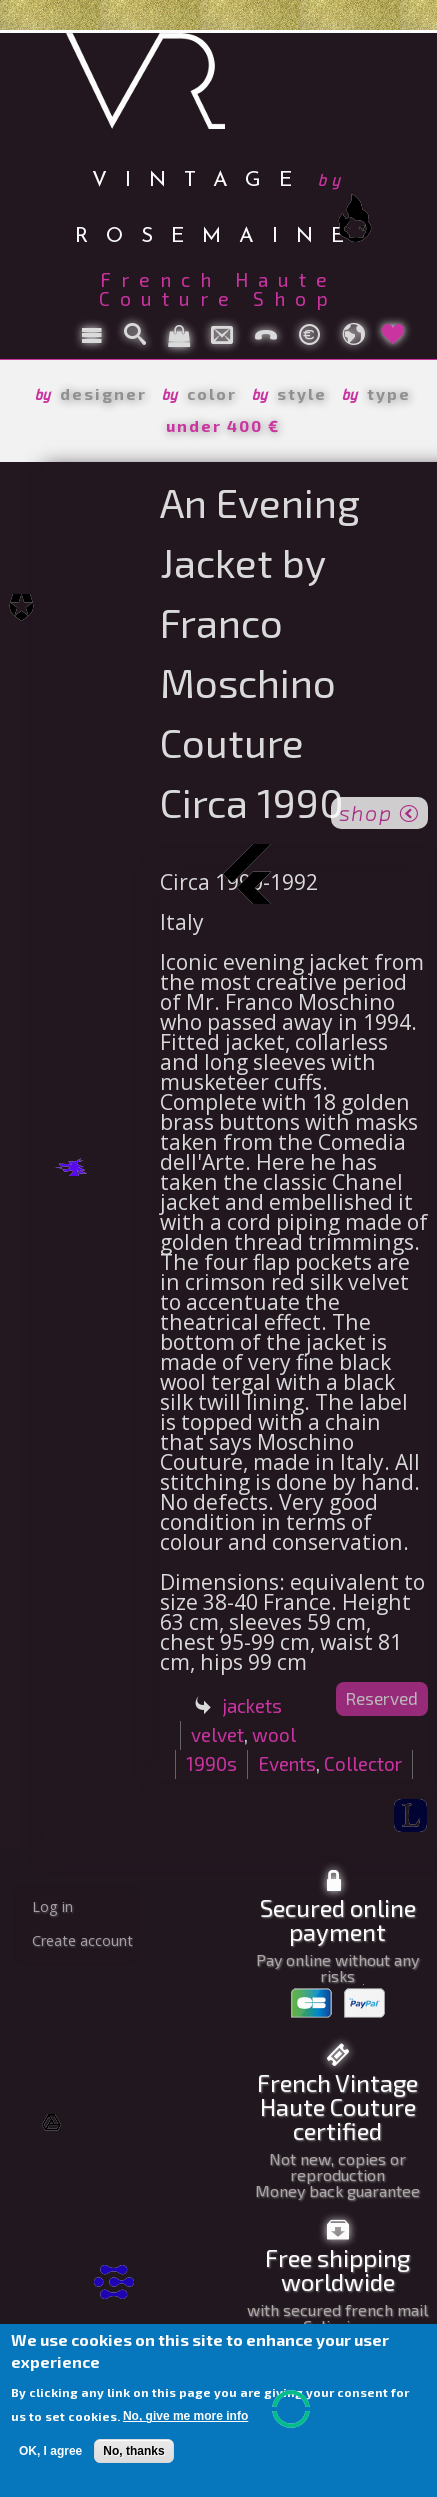 This screenshot has height=2497, width=437. I want to click on wails framework logo, so click(71, 1167).